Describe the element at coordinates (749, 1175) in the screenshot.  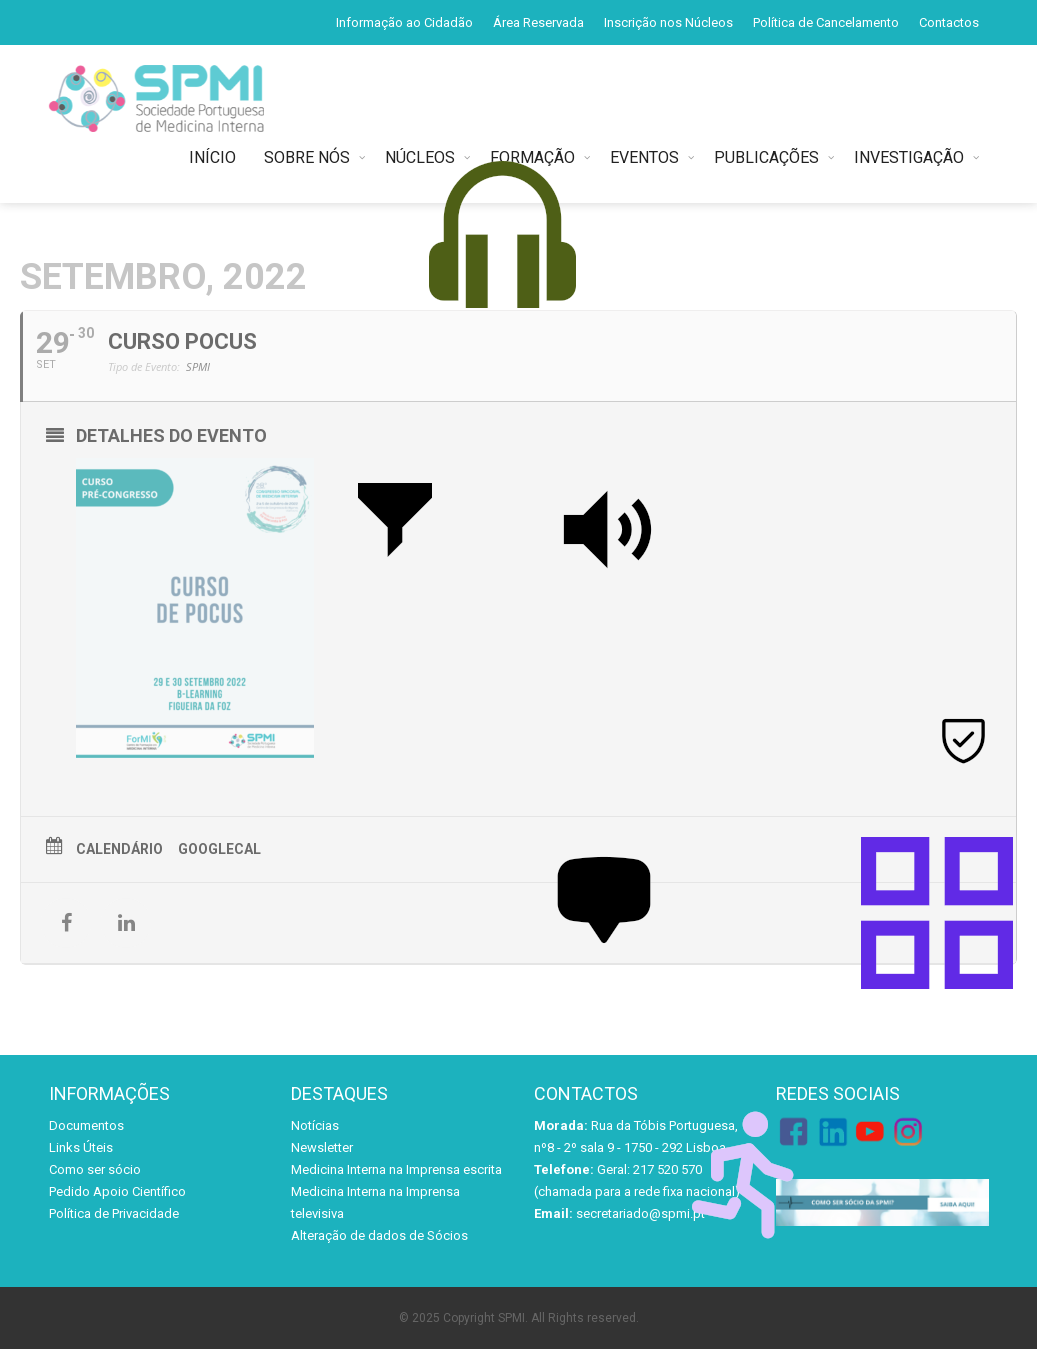
I see `start running or jogging activity` at that location.